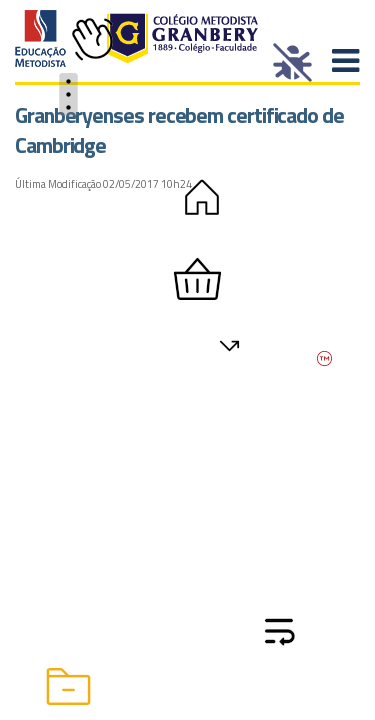 This screenshot has width=375, height=720. What do you see at coordinates (92, 38) in the screenshot?
I see `send a greeting or say hello` at bounding box center [92, 38].